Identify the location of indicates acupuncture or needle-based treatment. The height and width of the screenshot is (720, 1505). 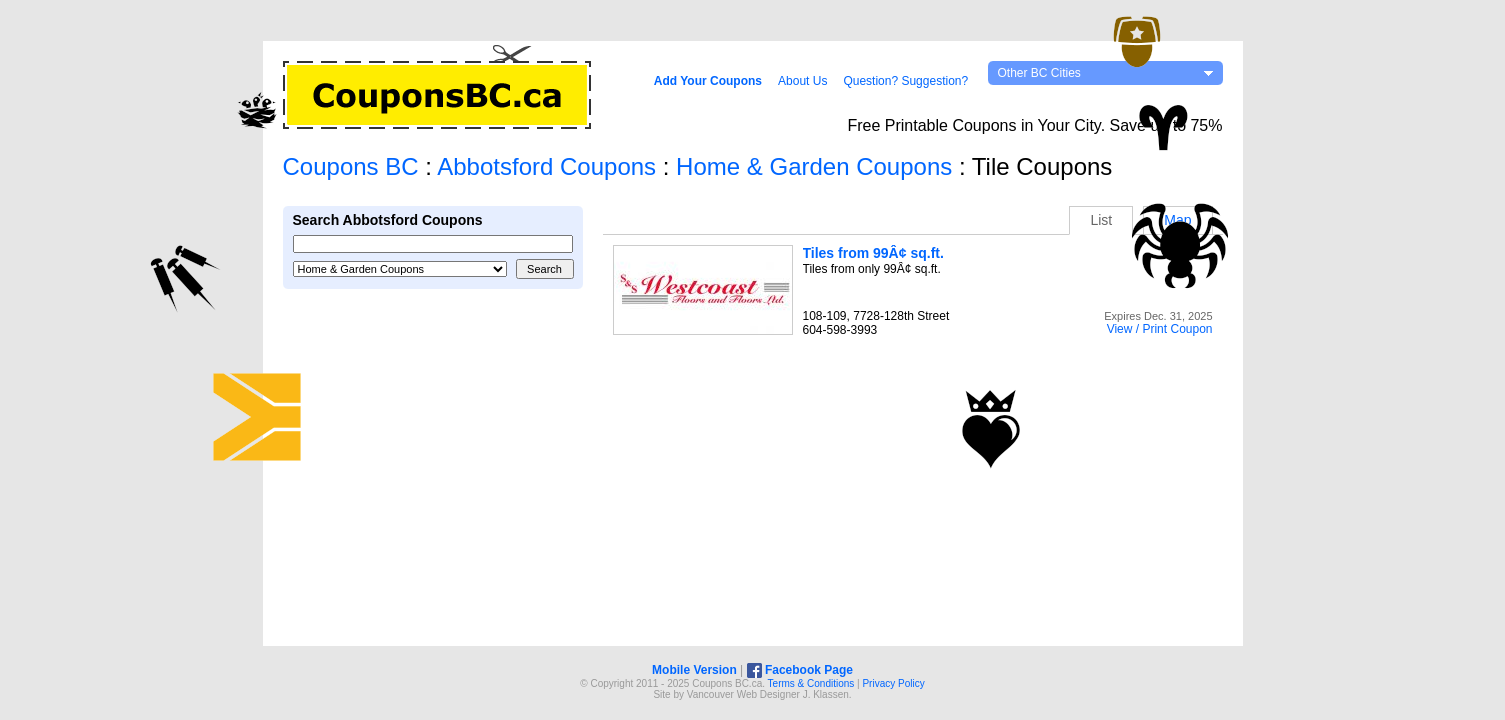
(185, 279).